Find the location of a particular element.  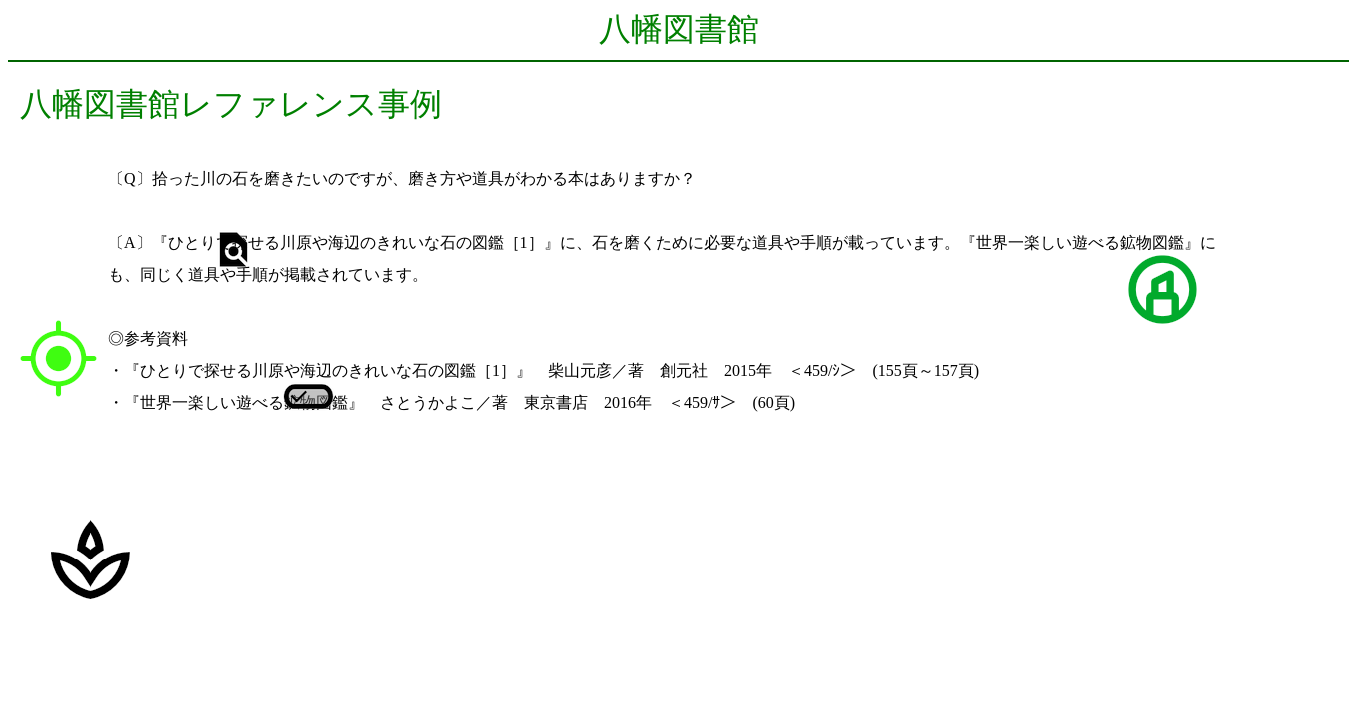

search within the current document is located at coordinates (233, 249).